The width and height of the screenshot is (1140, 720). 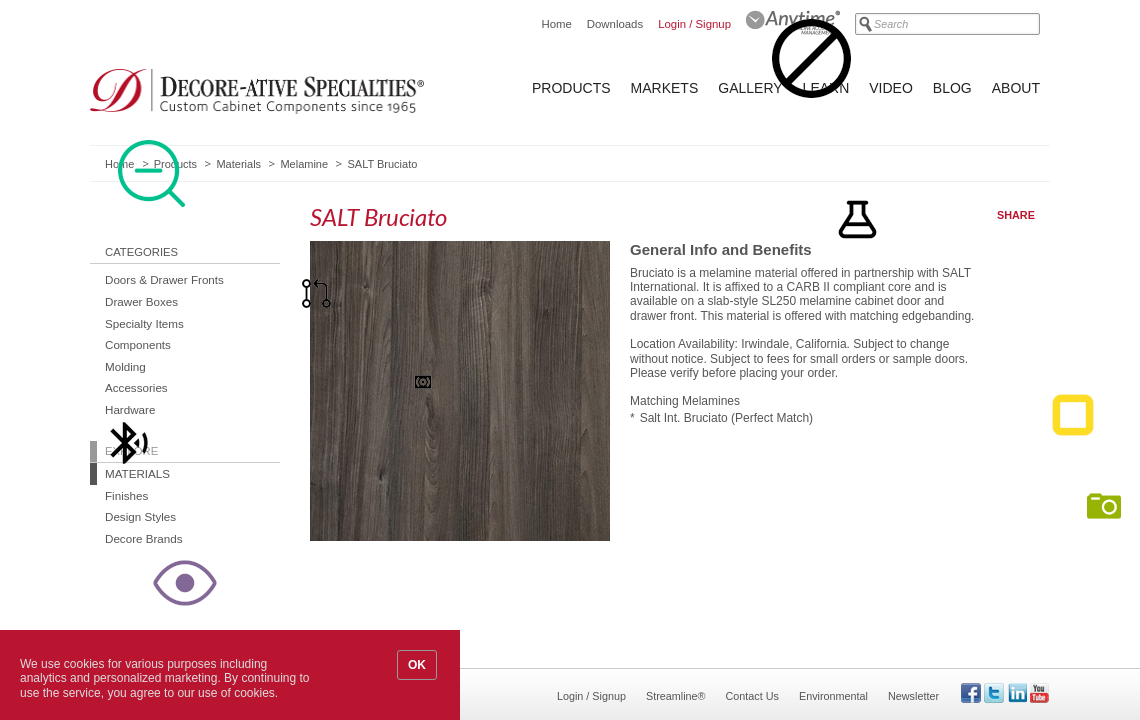 What do you see at coordinates (1104, 506) in the screenshot?
I see `take a photo or capture image` at bounding box center [1104, 506].